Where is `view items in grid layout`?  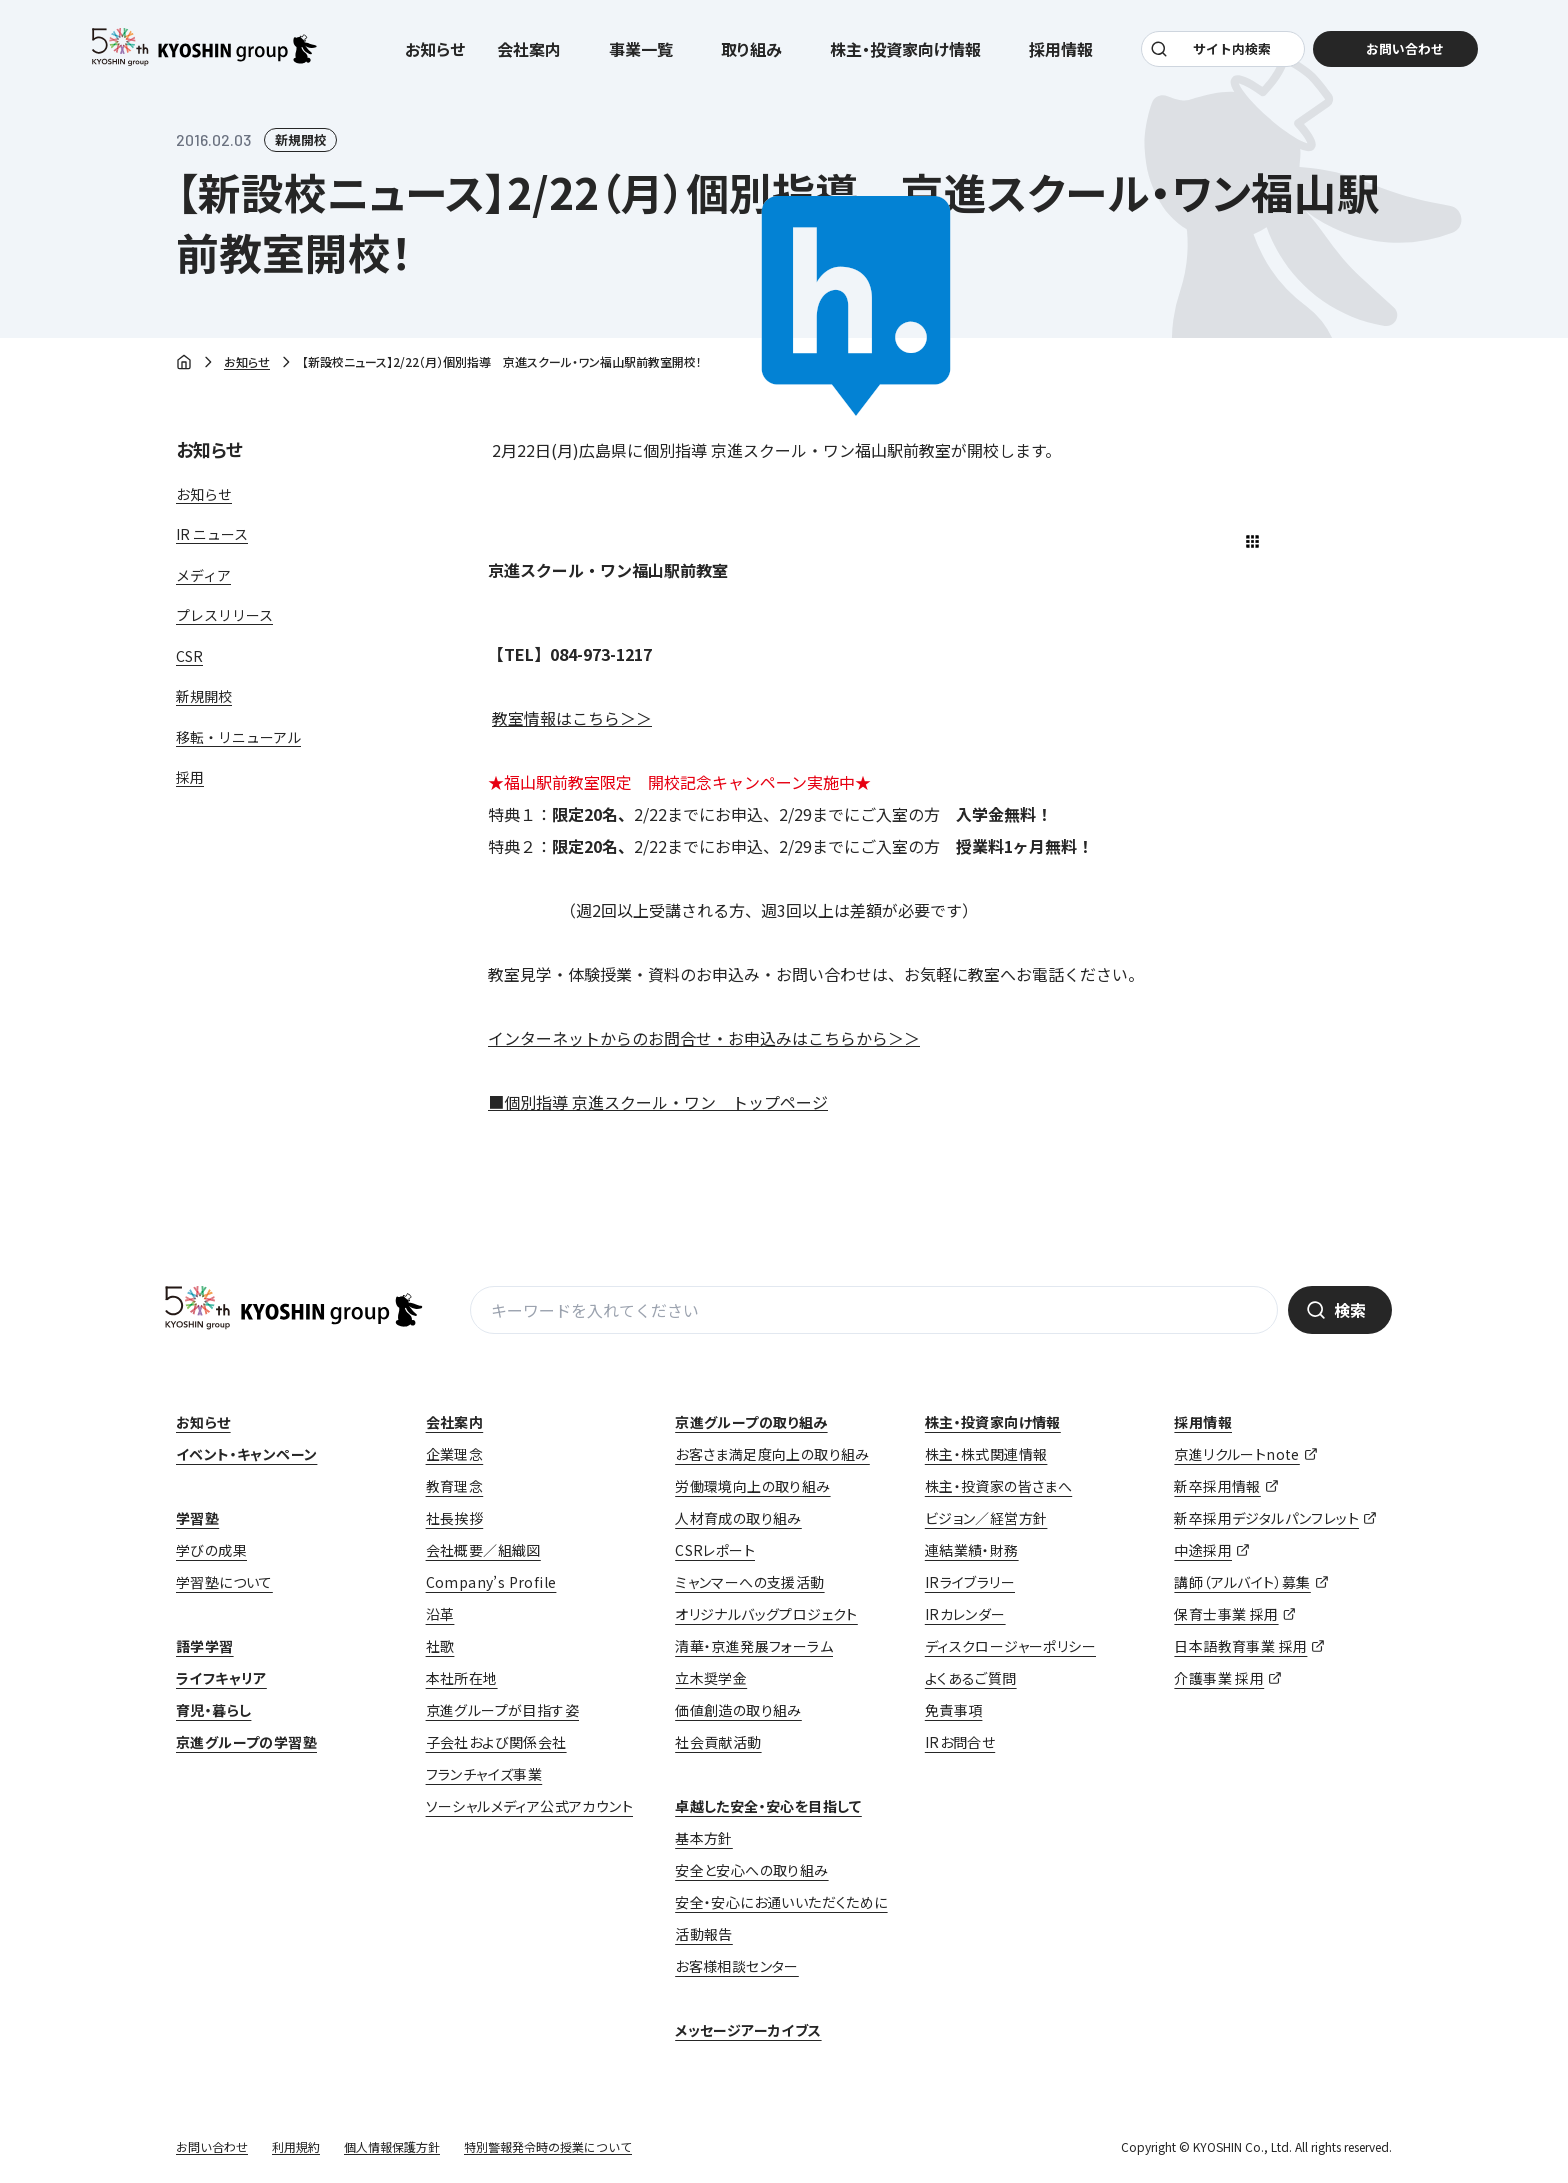 view items in grid layout is located at coordinates (1252, 541).